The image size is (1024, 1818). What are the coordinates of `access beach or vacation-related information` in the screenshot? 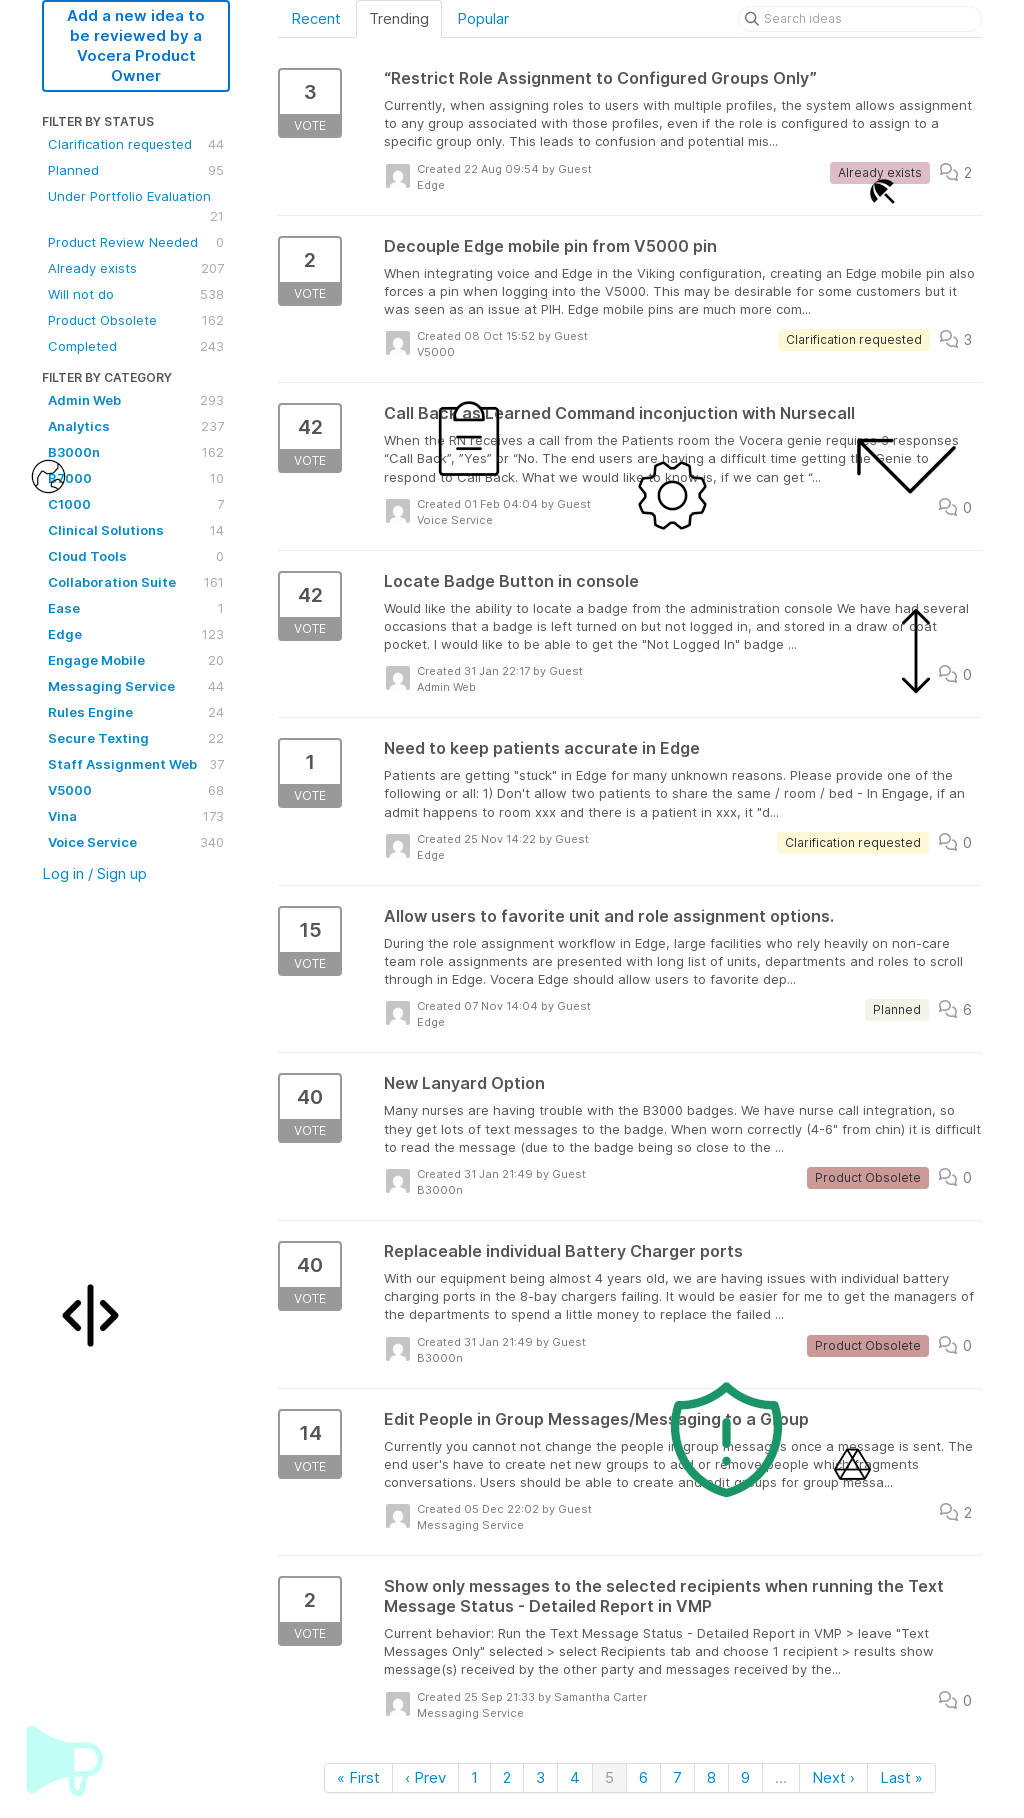 It's located at (882, 191).